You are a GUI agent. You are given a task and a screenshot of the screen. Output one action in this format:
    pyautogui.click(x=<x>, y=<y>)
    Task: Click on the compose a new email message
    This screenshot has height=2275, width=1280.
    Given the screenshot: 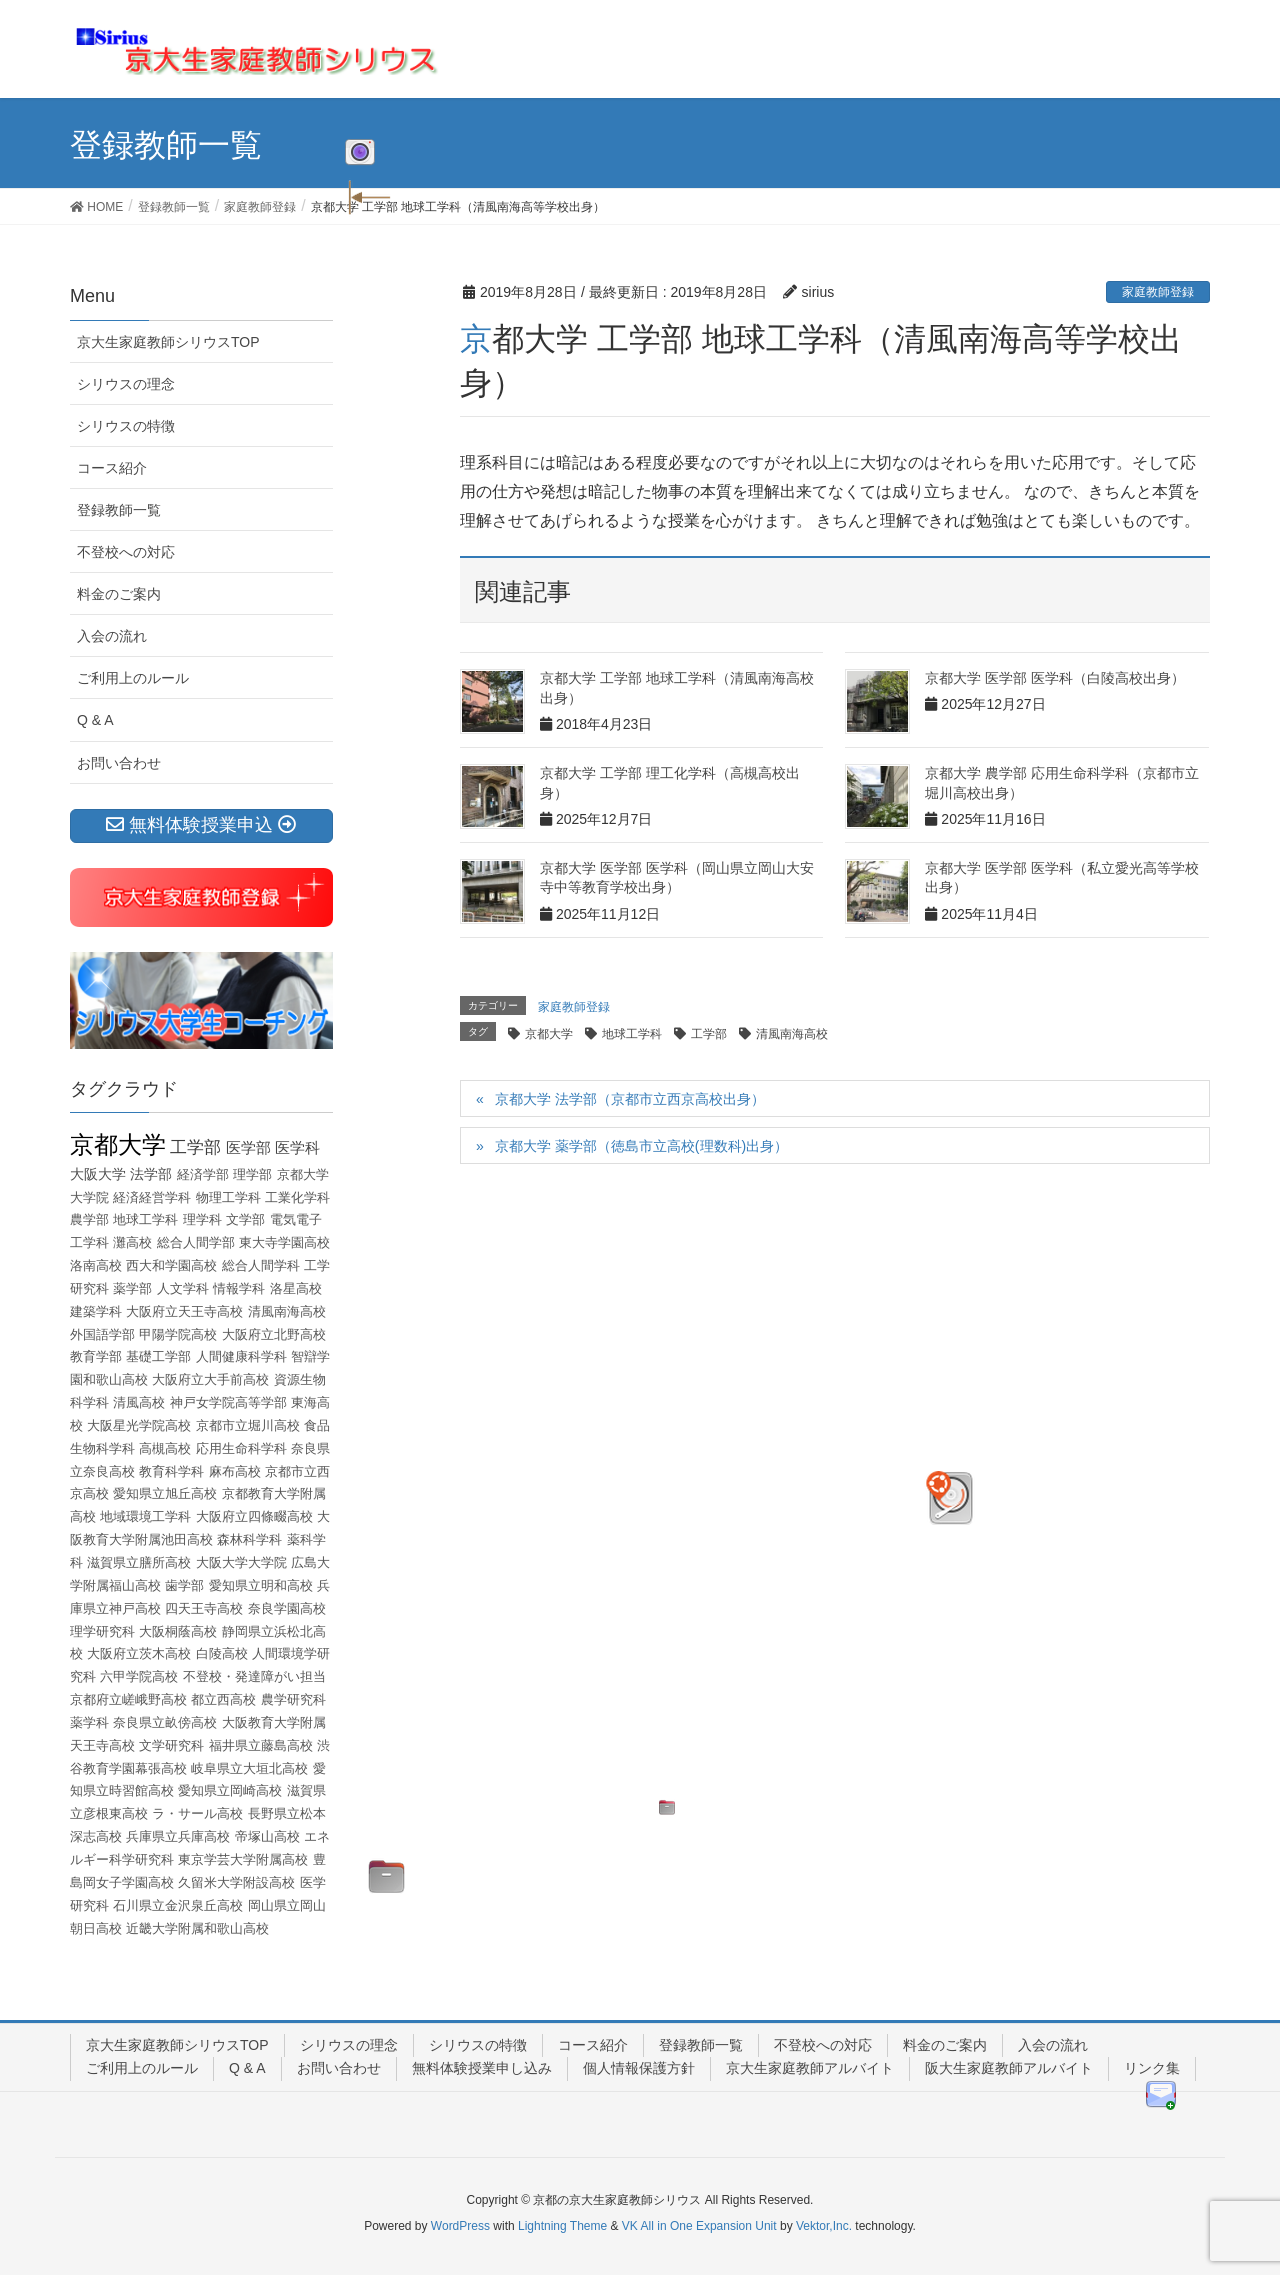 What is the action you would take?
    pyautogui.click(x=1161, y=2094)
    